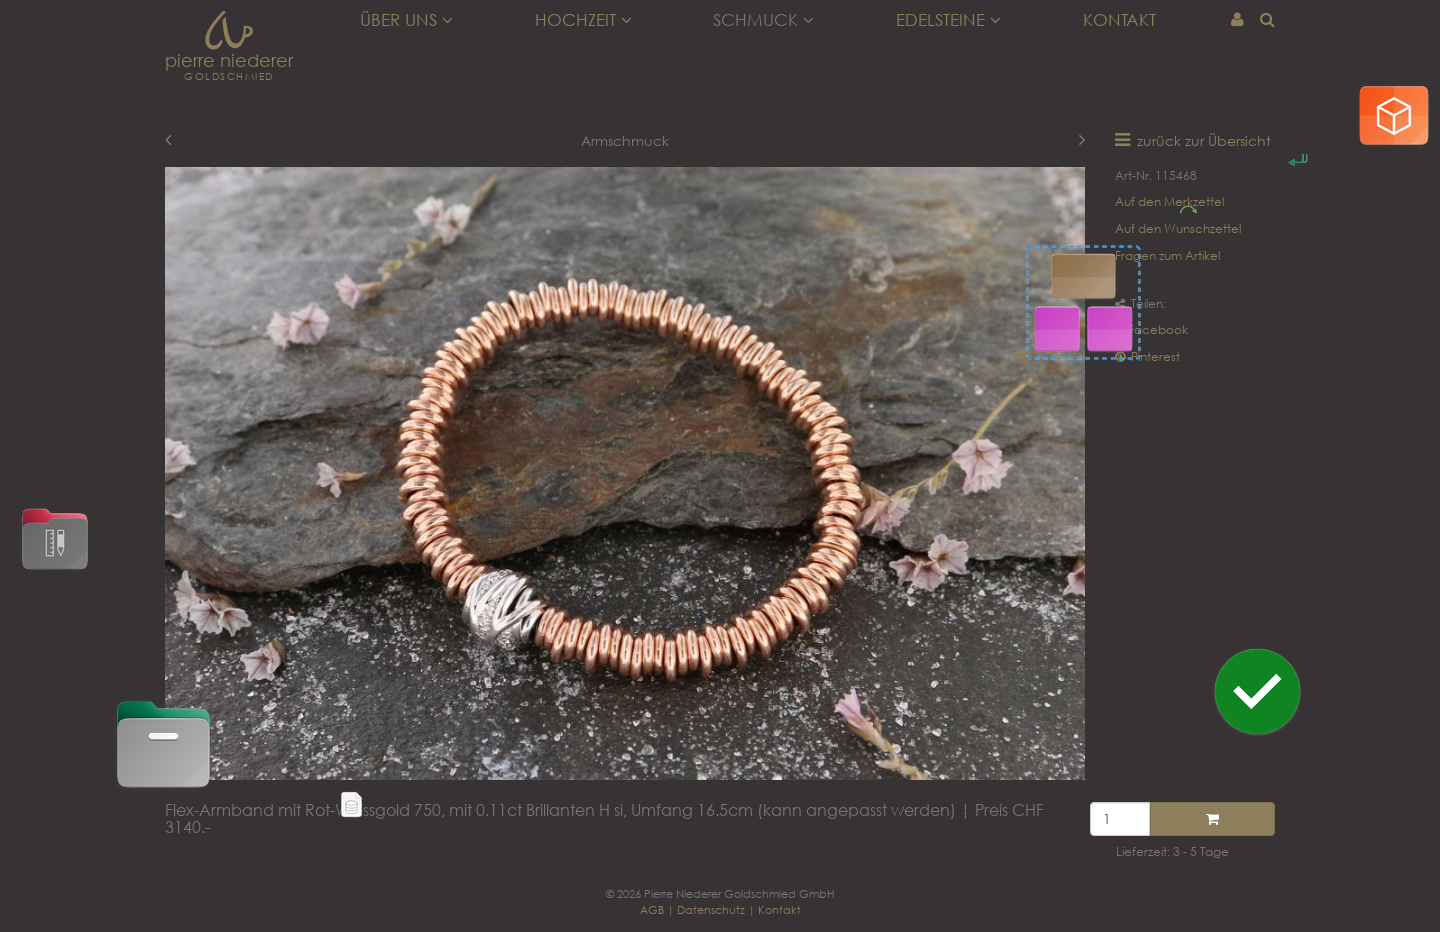 This screenshot has width=1440, height=932. I want to click on open the file manager application, so click(163, 744).